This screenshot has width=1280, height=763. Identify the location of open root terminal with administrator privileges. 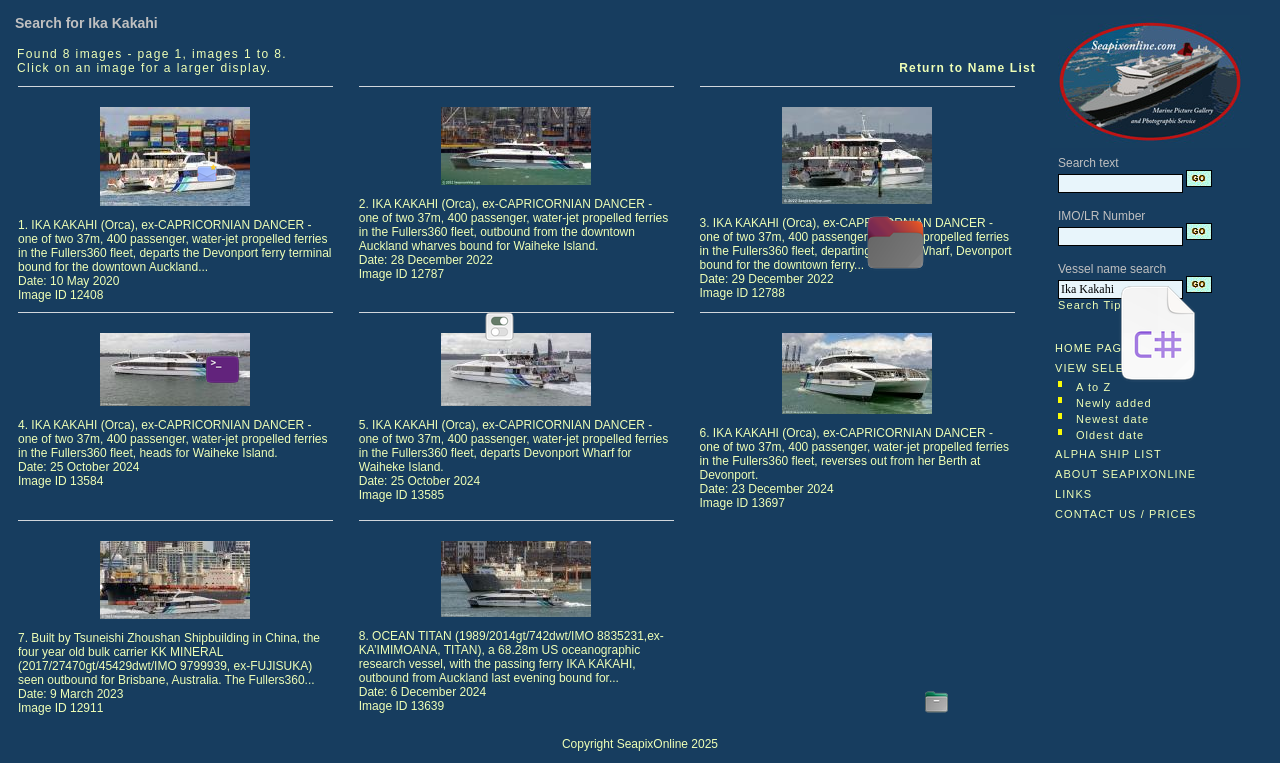
(222, 369).